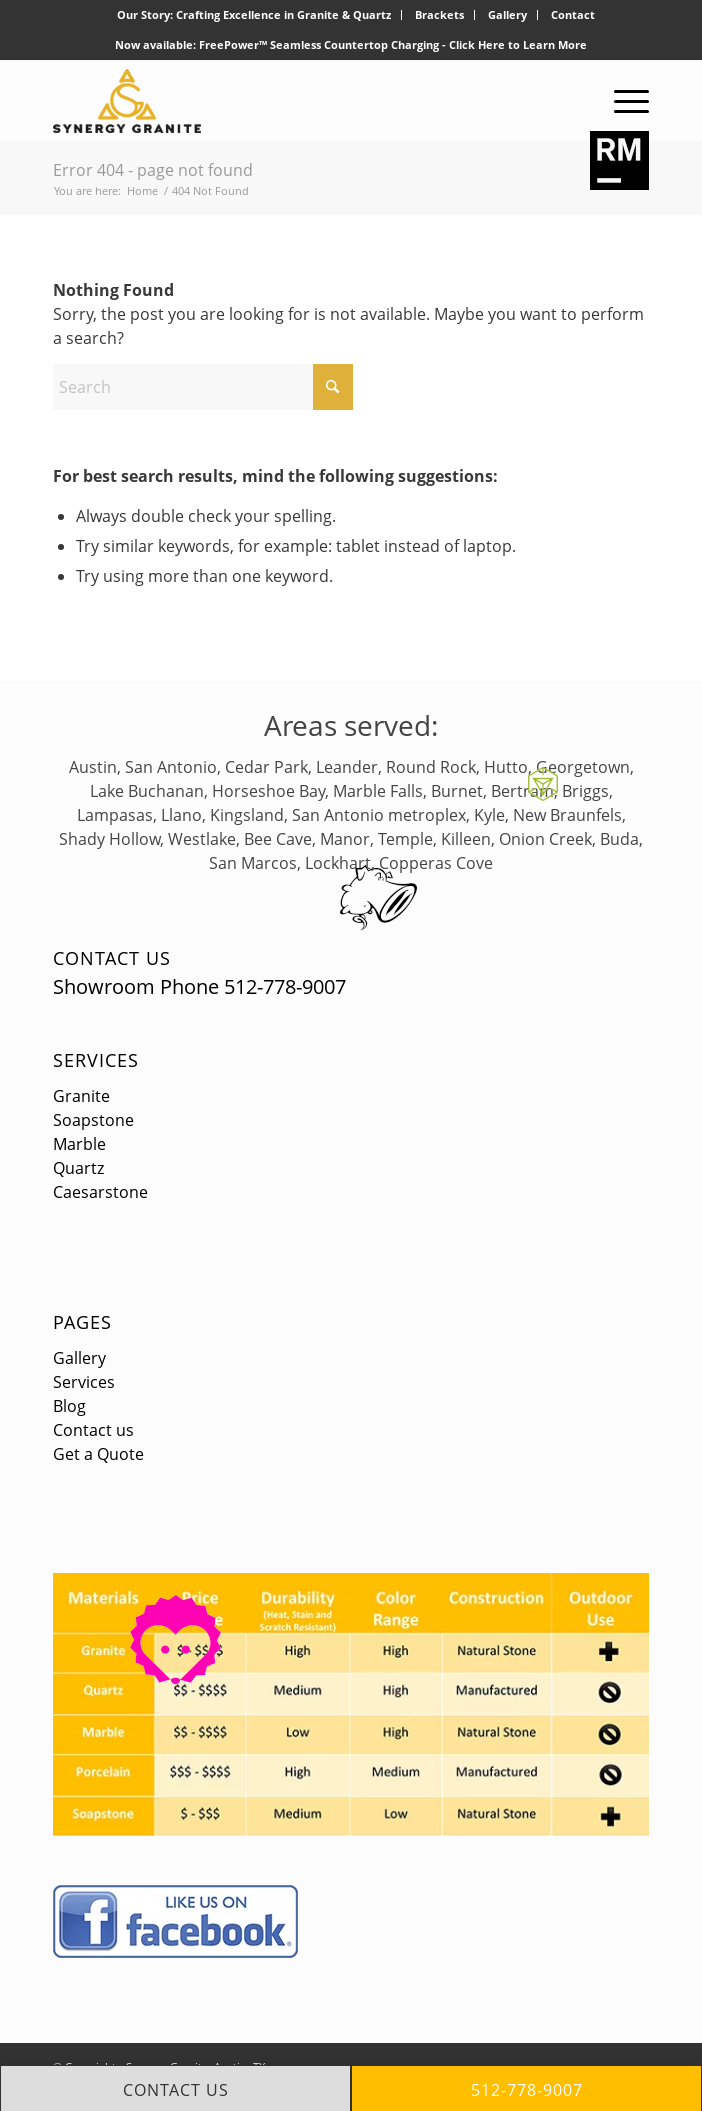 This screenshot has height=2111, width=702. I want to click on open the Ingress app, so click(543, 784).